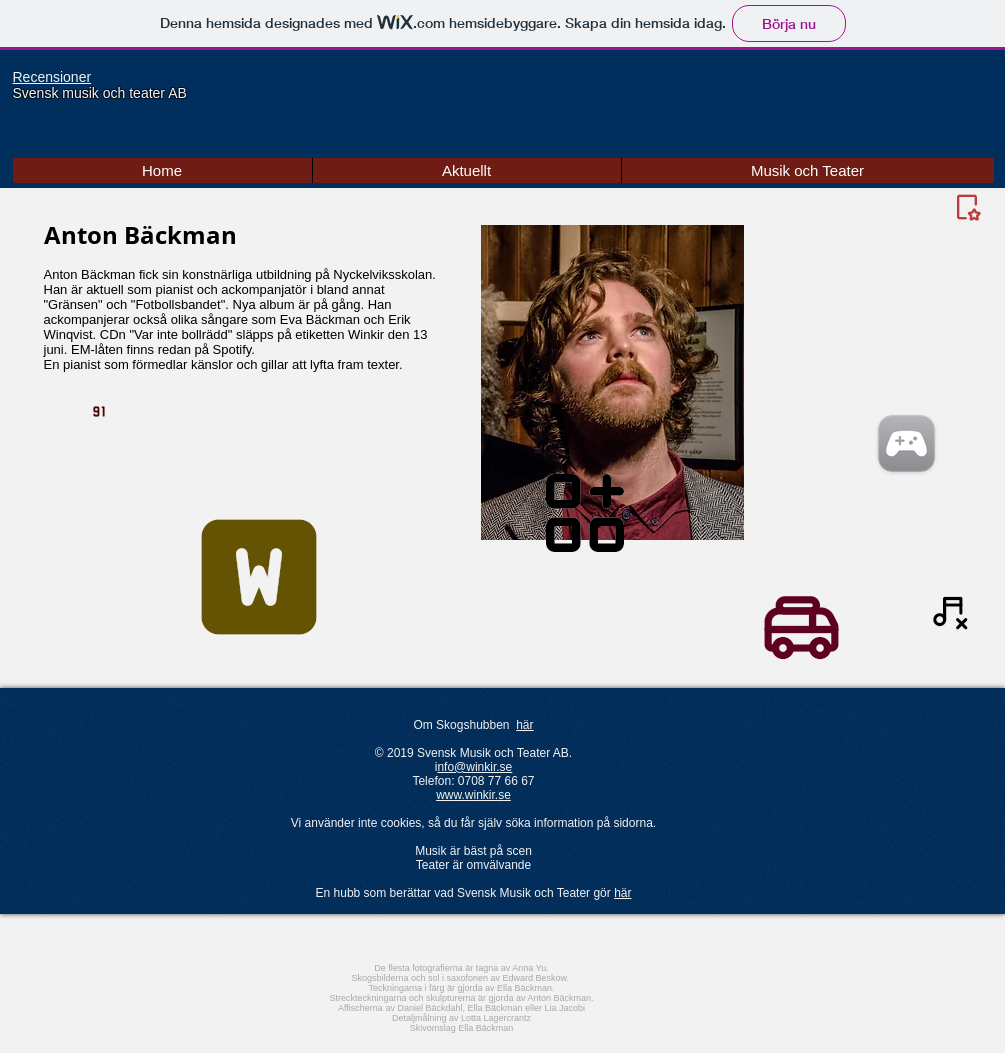  I want to click on open games folder or category, so click(906, 443).